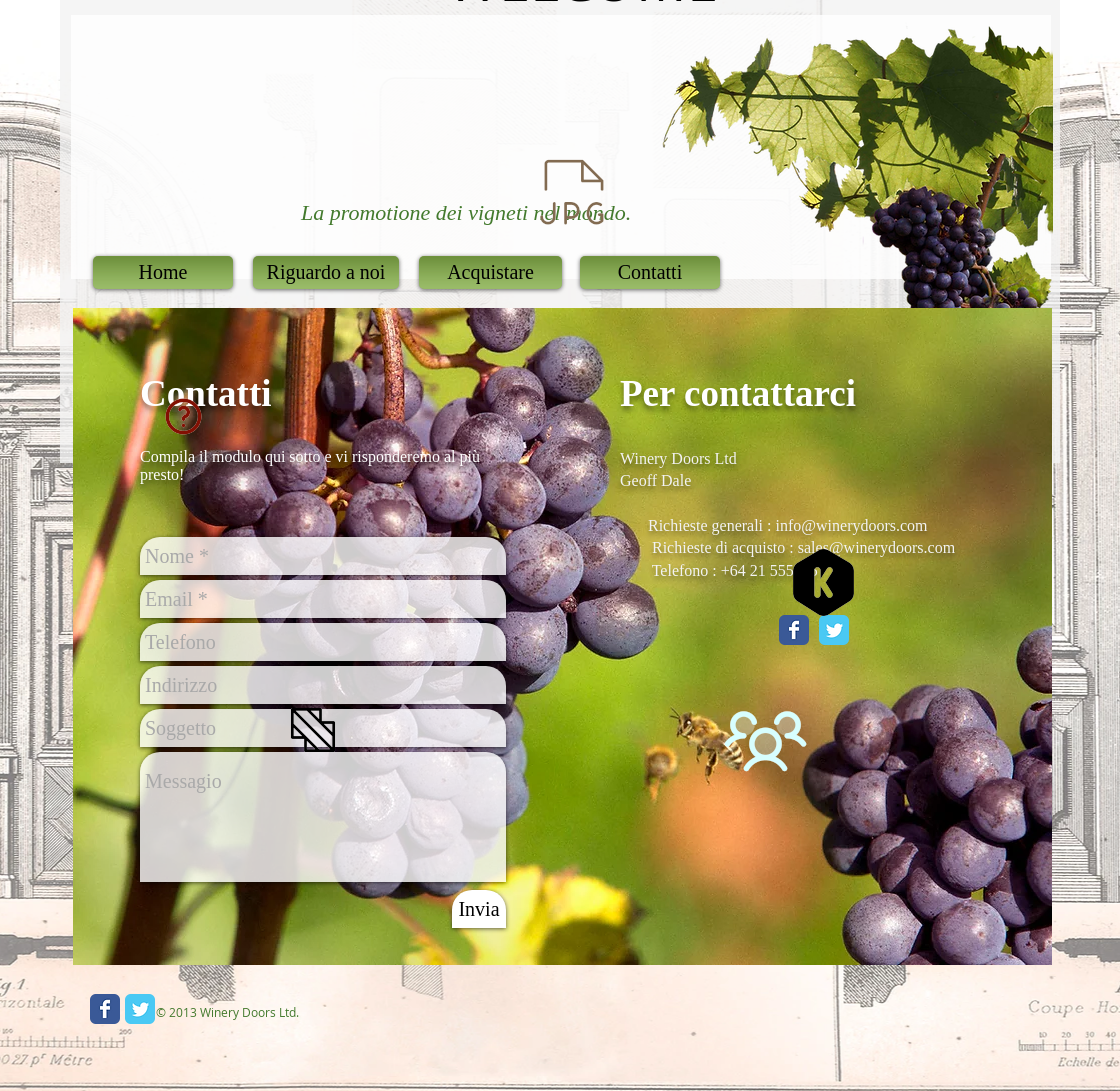 This screenshot has width=1120, height=1091. I want to click on indicates a keyboard shortcut or hotkey, so click(823, 582).